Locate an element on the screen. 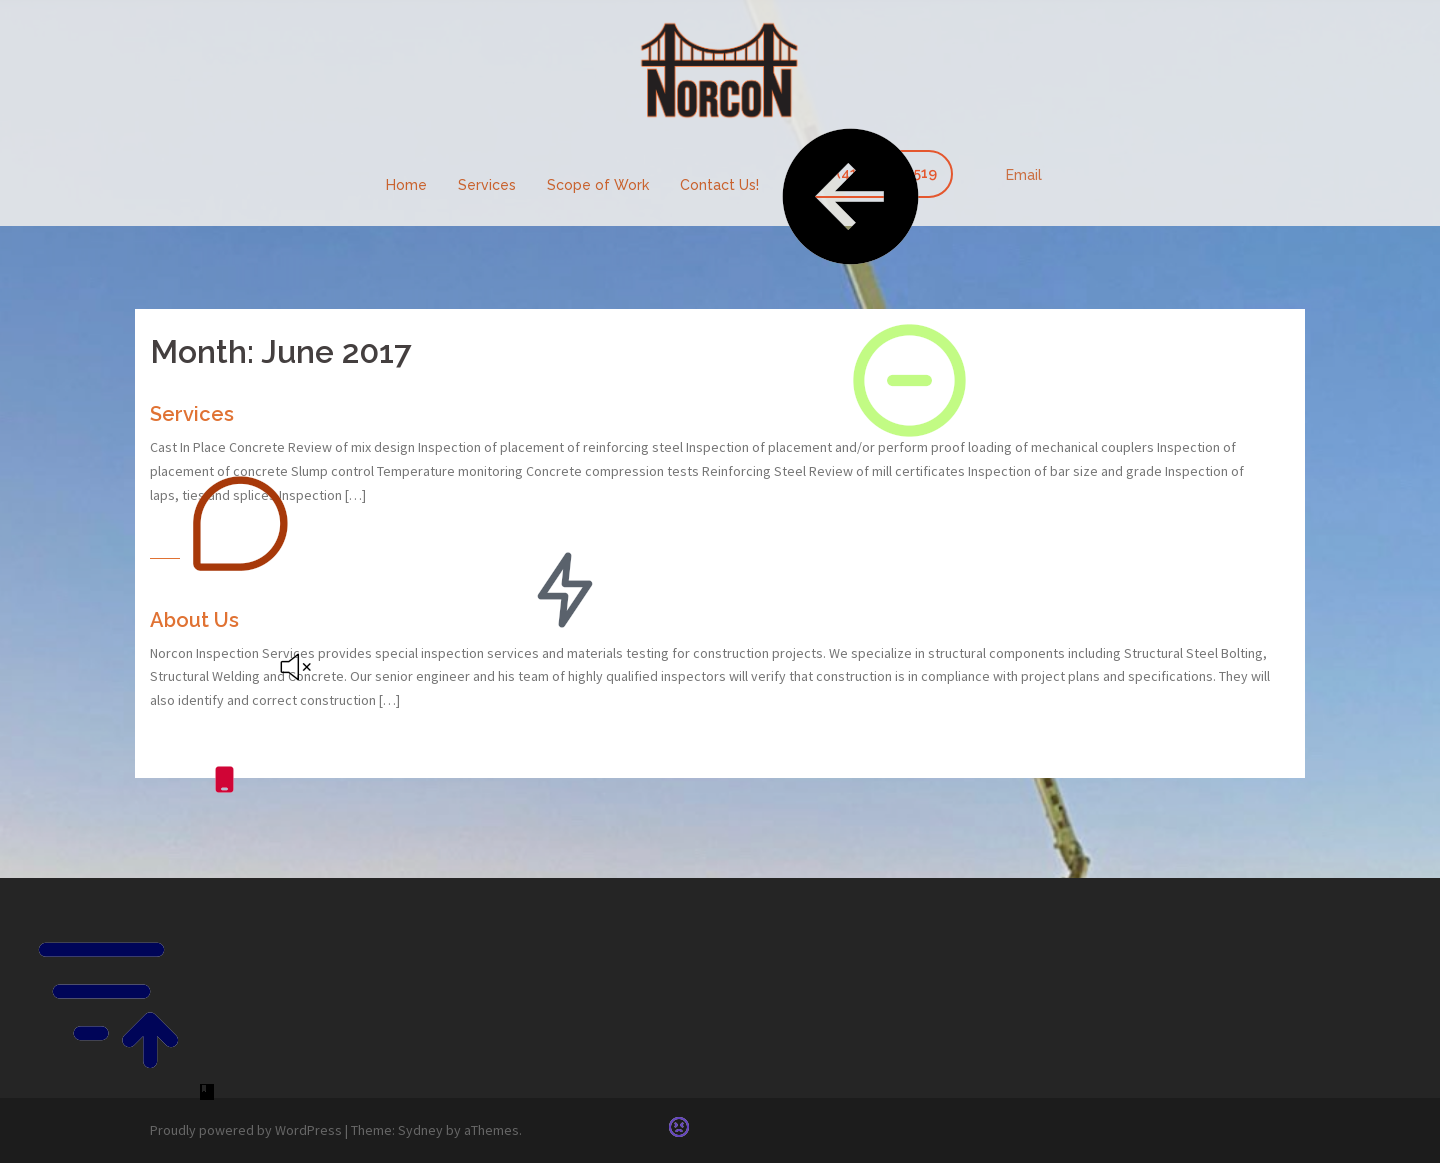 The width and height of the screenshot is (1440, 1163). open your library or reading list is located at coordinates (207, 1092).